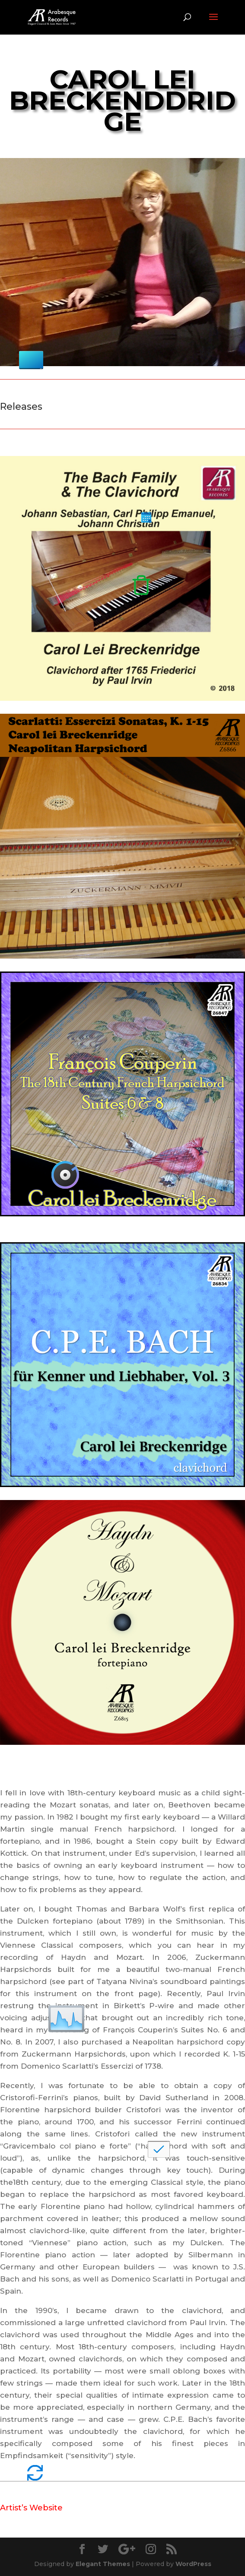 Image resolution: width=245 pixels, height=2576 pixels. What do you see at coordinates (141, 585) in the screenshot?
I see `delete selected item` at bounding box center [141, 585].